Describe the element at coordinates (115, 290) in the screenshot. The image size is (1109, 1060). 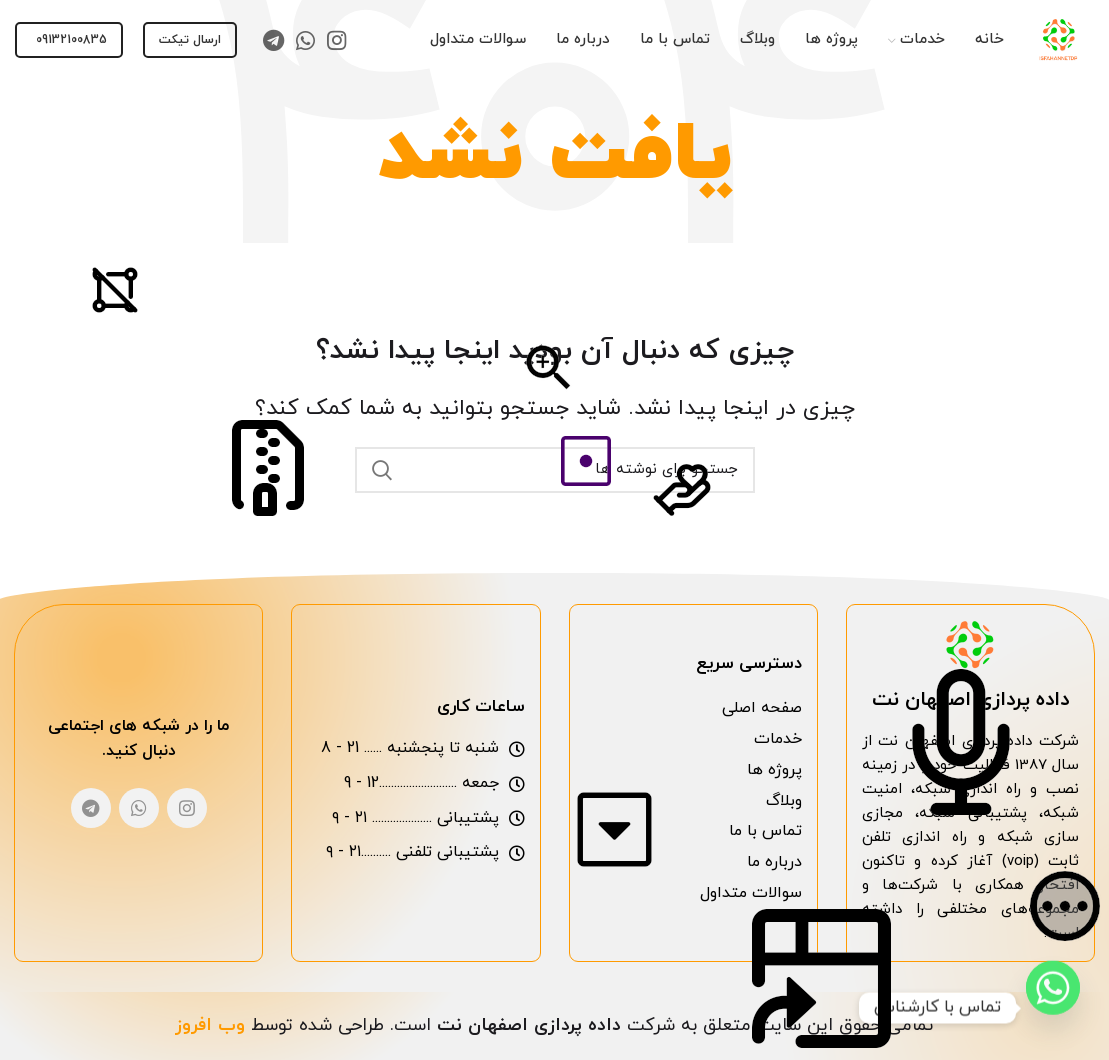
I see `disable shape tools` at that location.